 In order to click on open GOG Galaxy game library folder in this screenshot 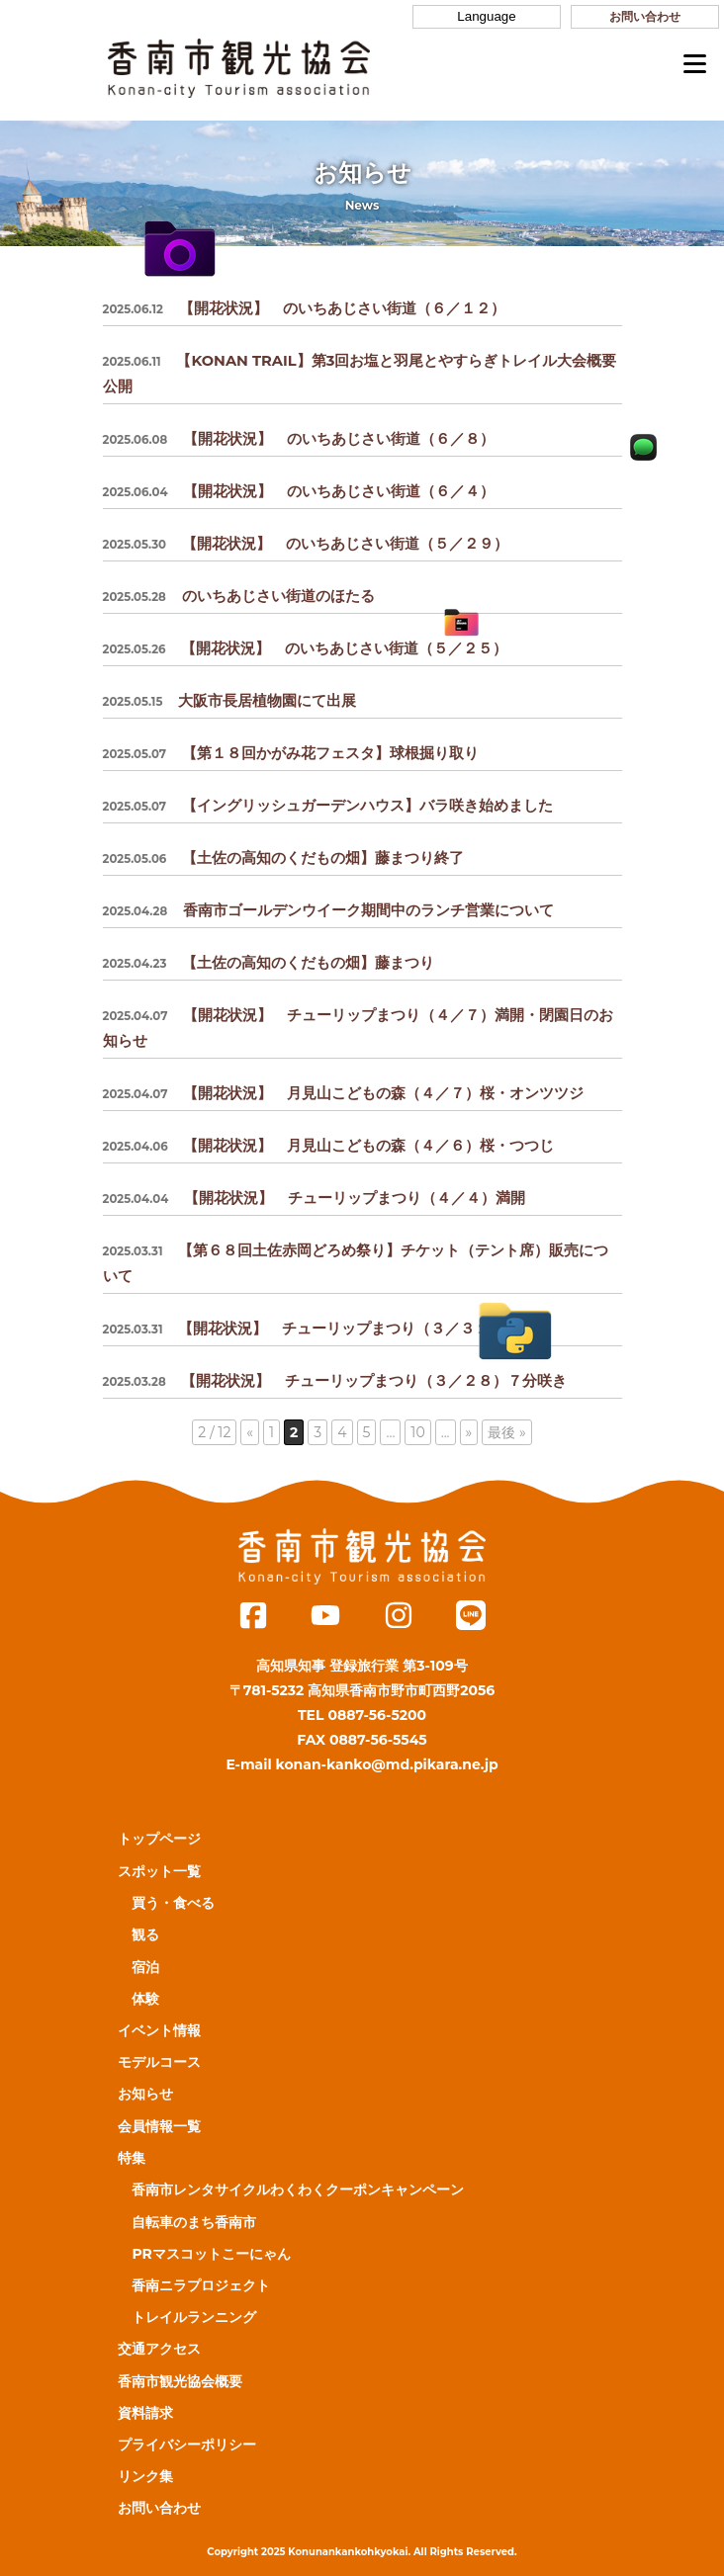, I will do `click(179, 250)`.